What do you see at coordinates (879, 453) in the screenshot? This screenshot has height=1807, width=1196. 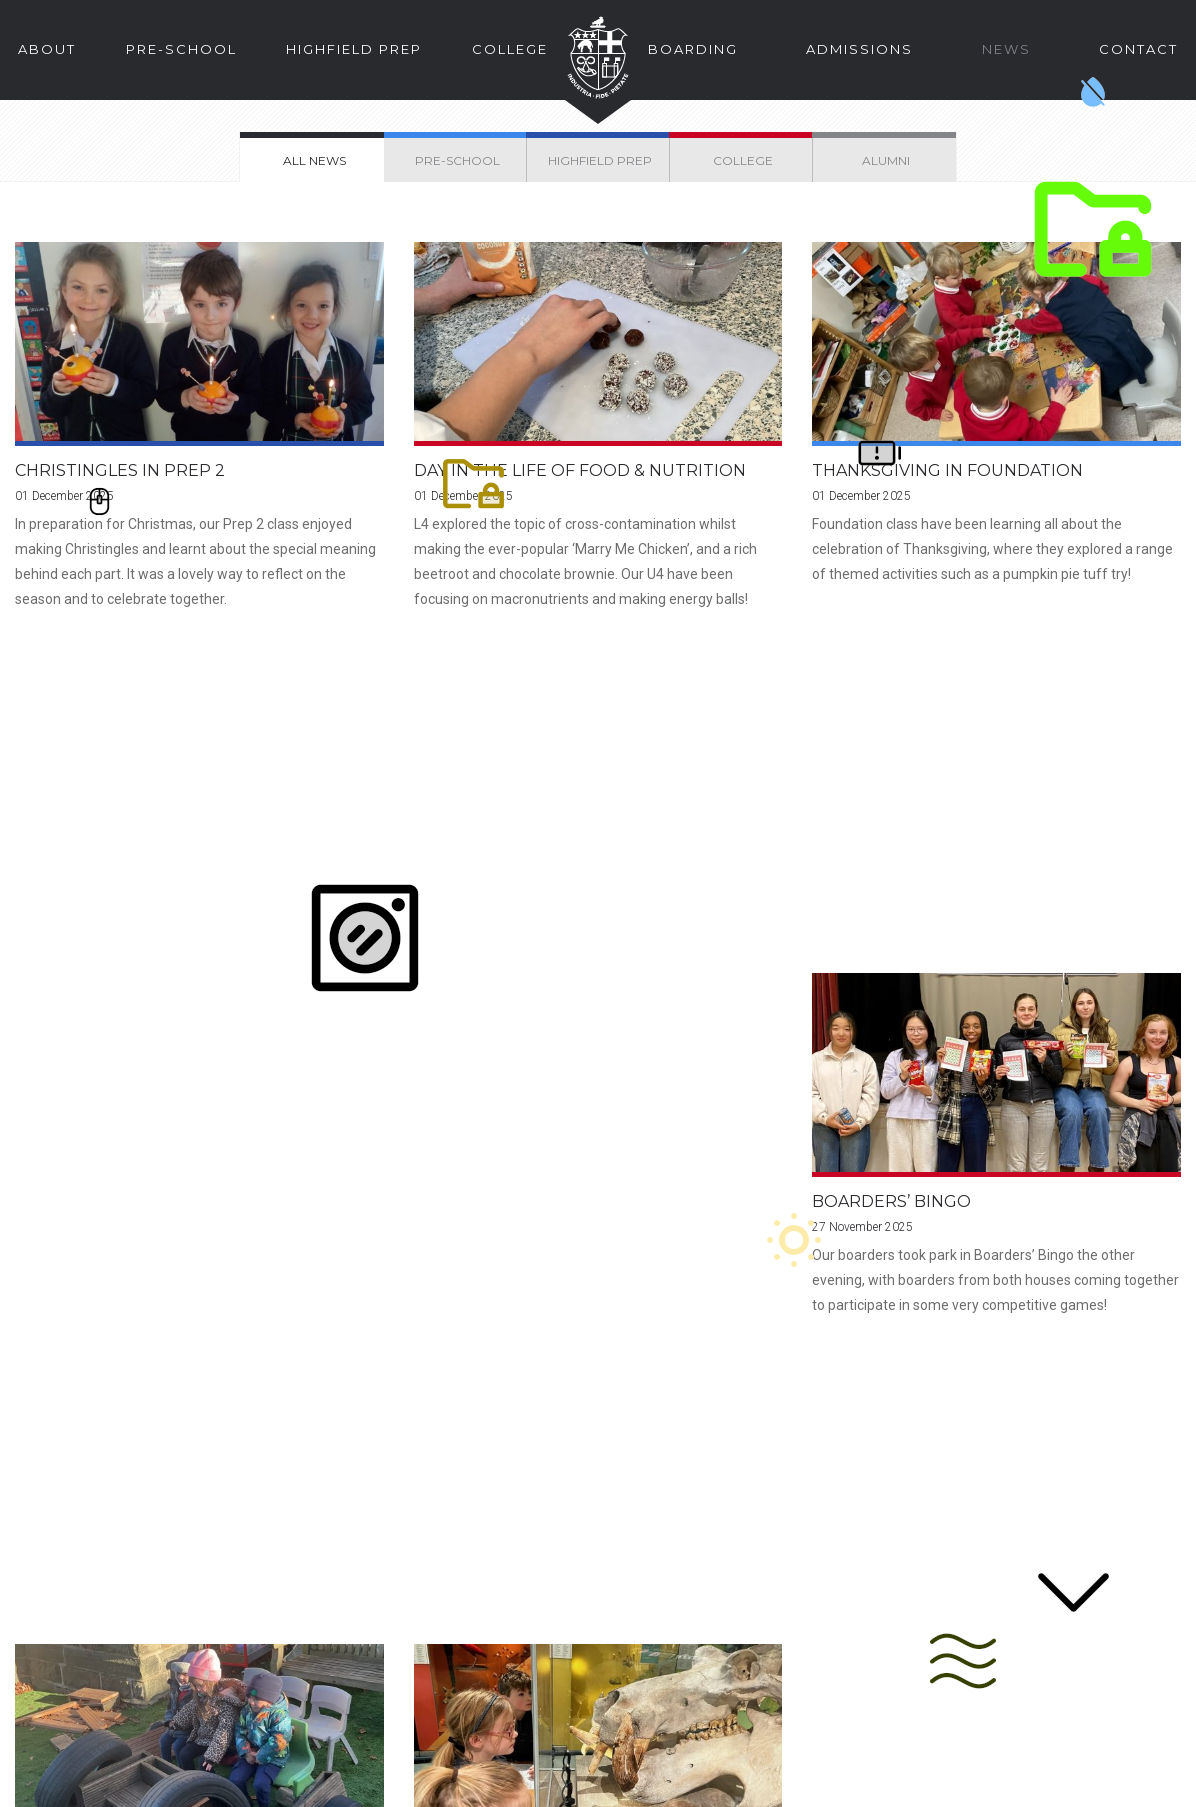 I see `indicates low battery warning` at bounding box center [879, 453].